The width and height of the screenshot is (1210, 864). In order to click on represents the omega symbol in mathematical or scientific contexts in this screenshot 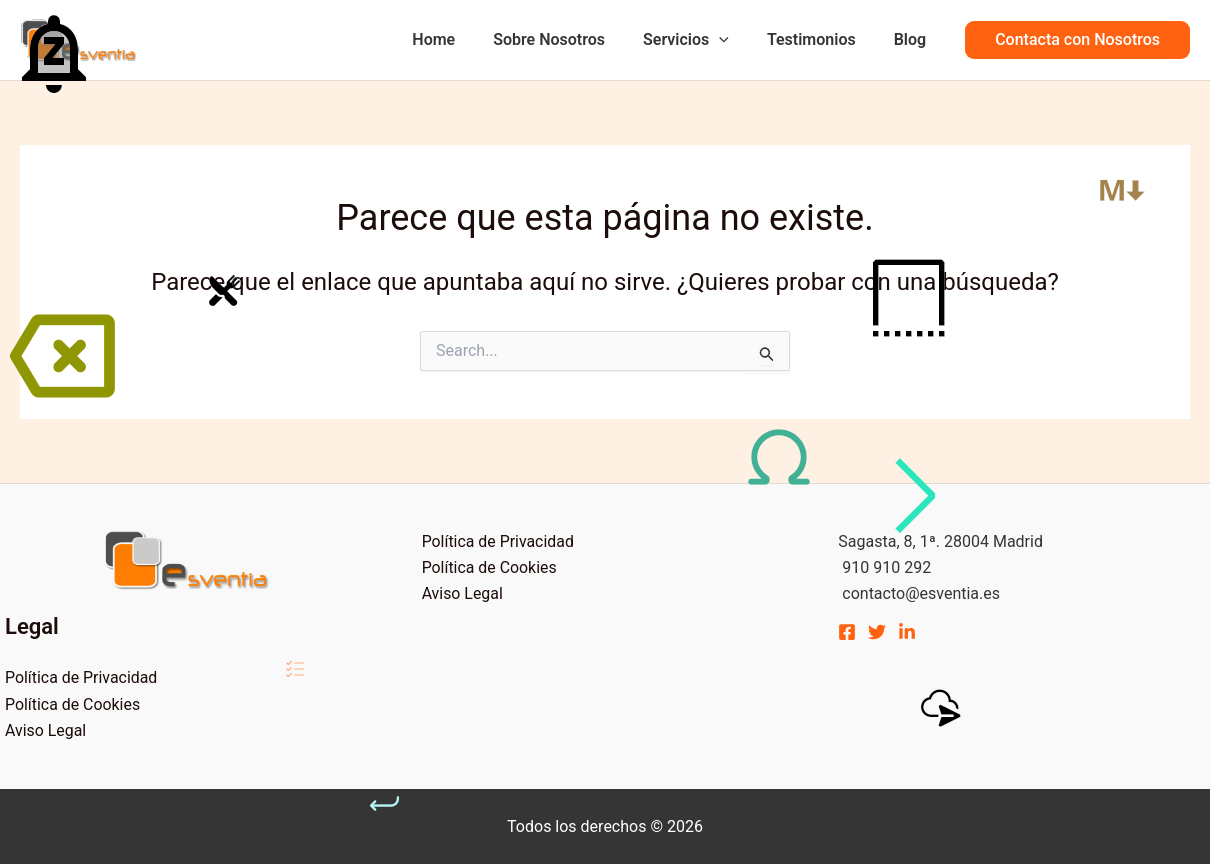, I will do `click(779, 457)`.